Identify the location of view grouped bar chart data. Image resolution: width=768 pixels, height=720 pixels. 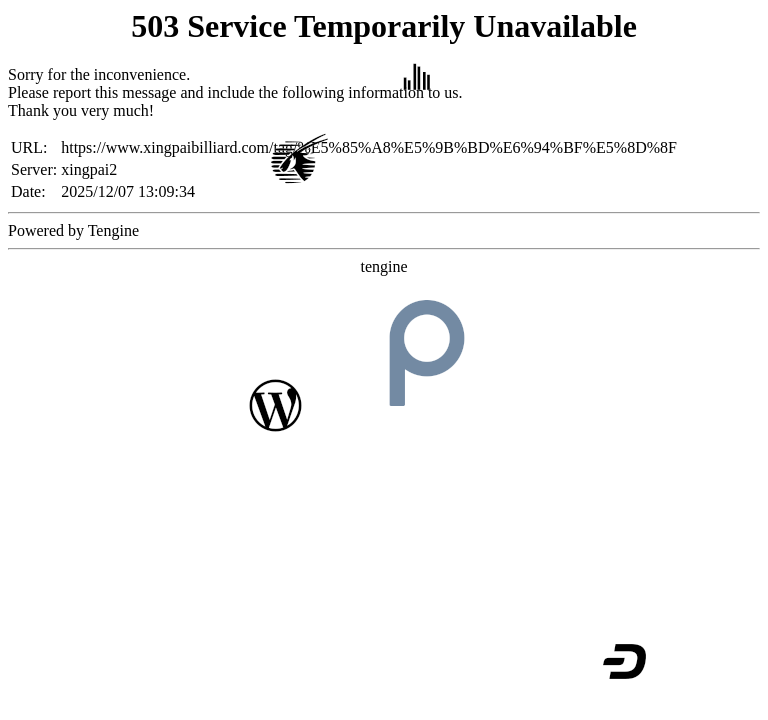
(417, 77).